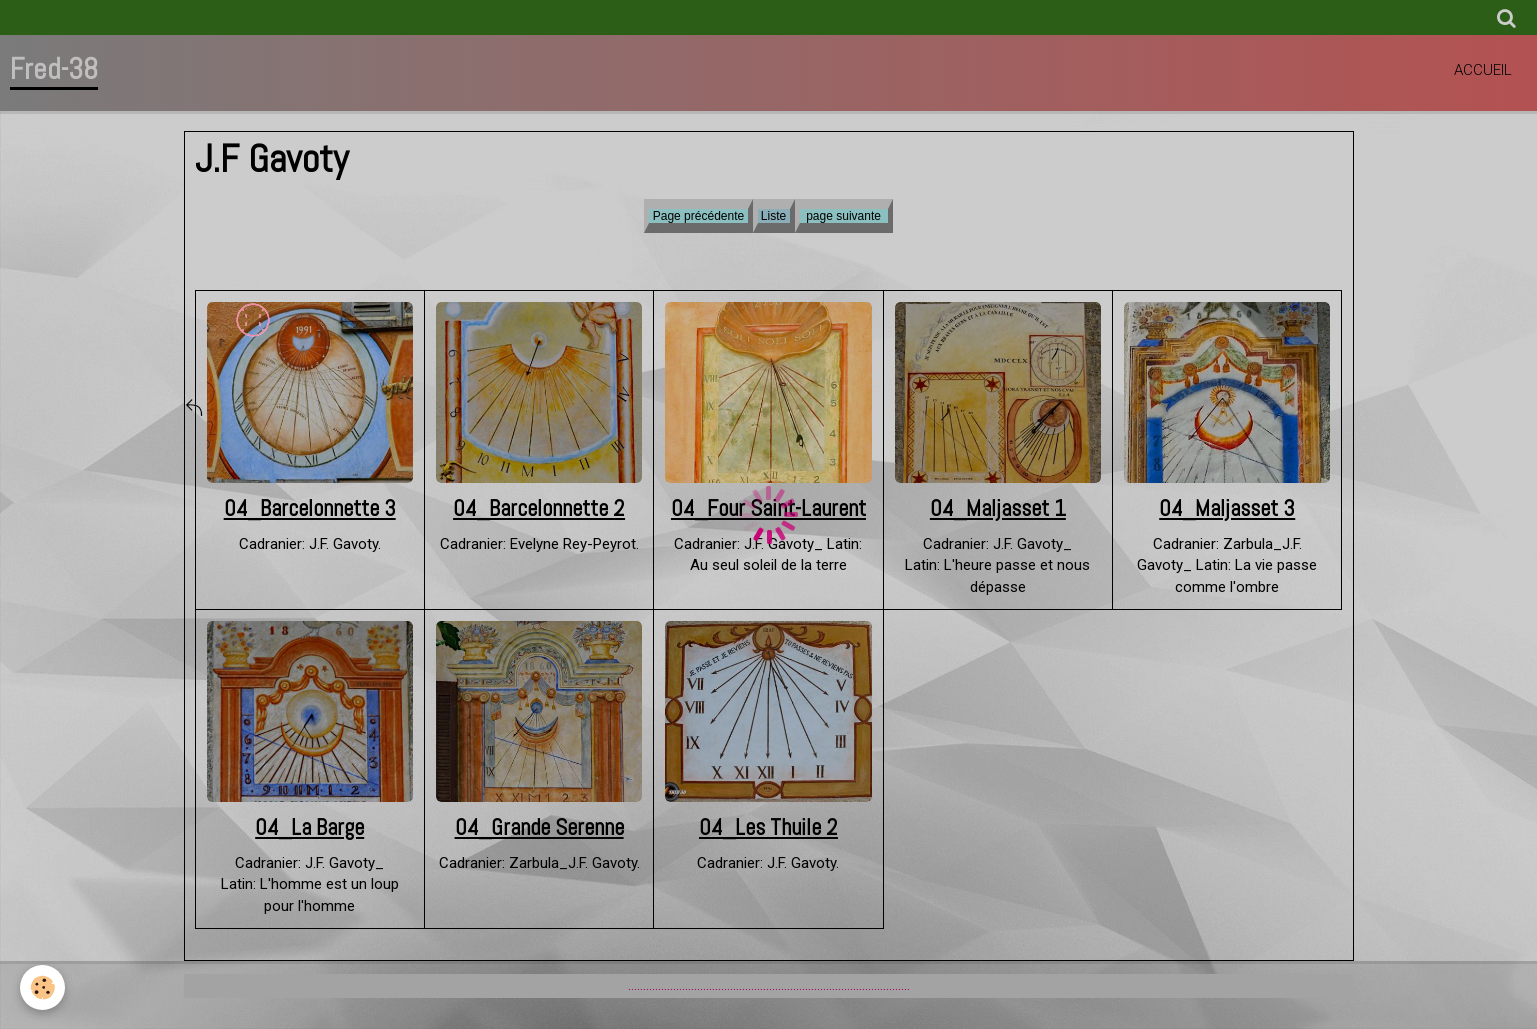 The width and height of the screenshot is (1537, 1029). What do you see at coordinates (253, 320) in the screenshot?
I see `view baseball scores or stats` at bounding box center [253, 320].